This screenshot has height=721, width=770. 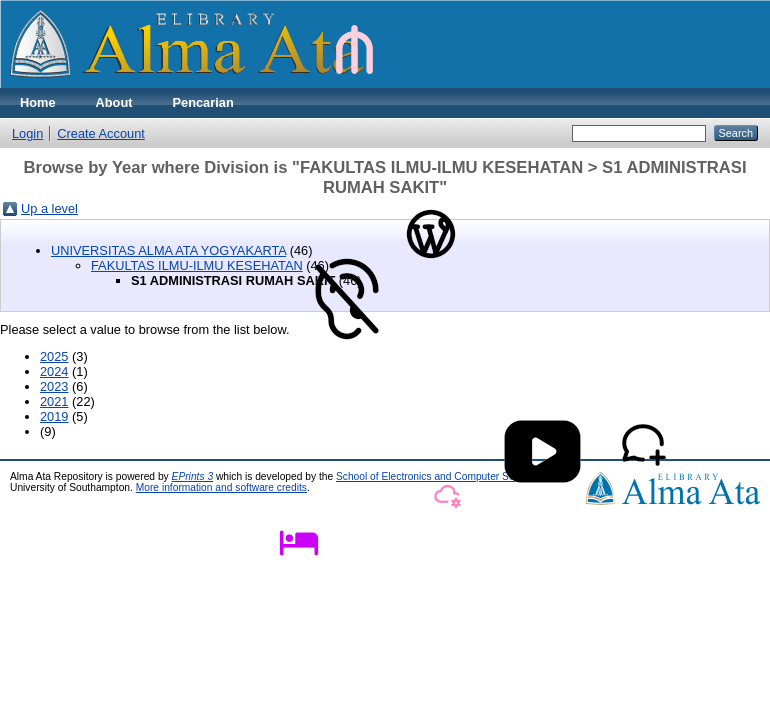 I want to click on open YouTube, so click(x=542, y=451).